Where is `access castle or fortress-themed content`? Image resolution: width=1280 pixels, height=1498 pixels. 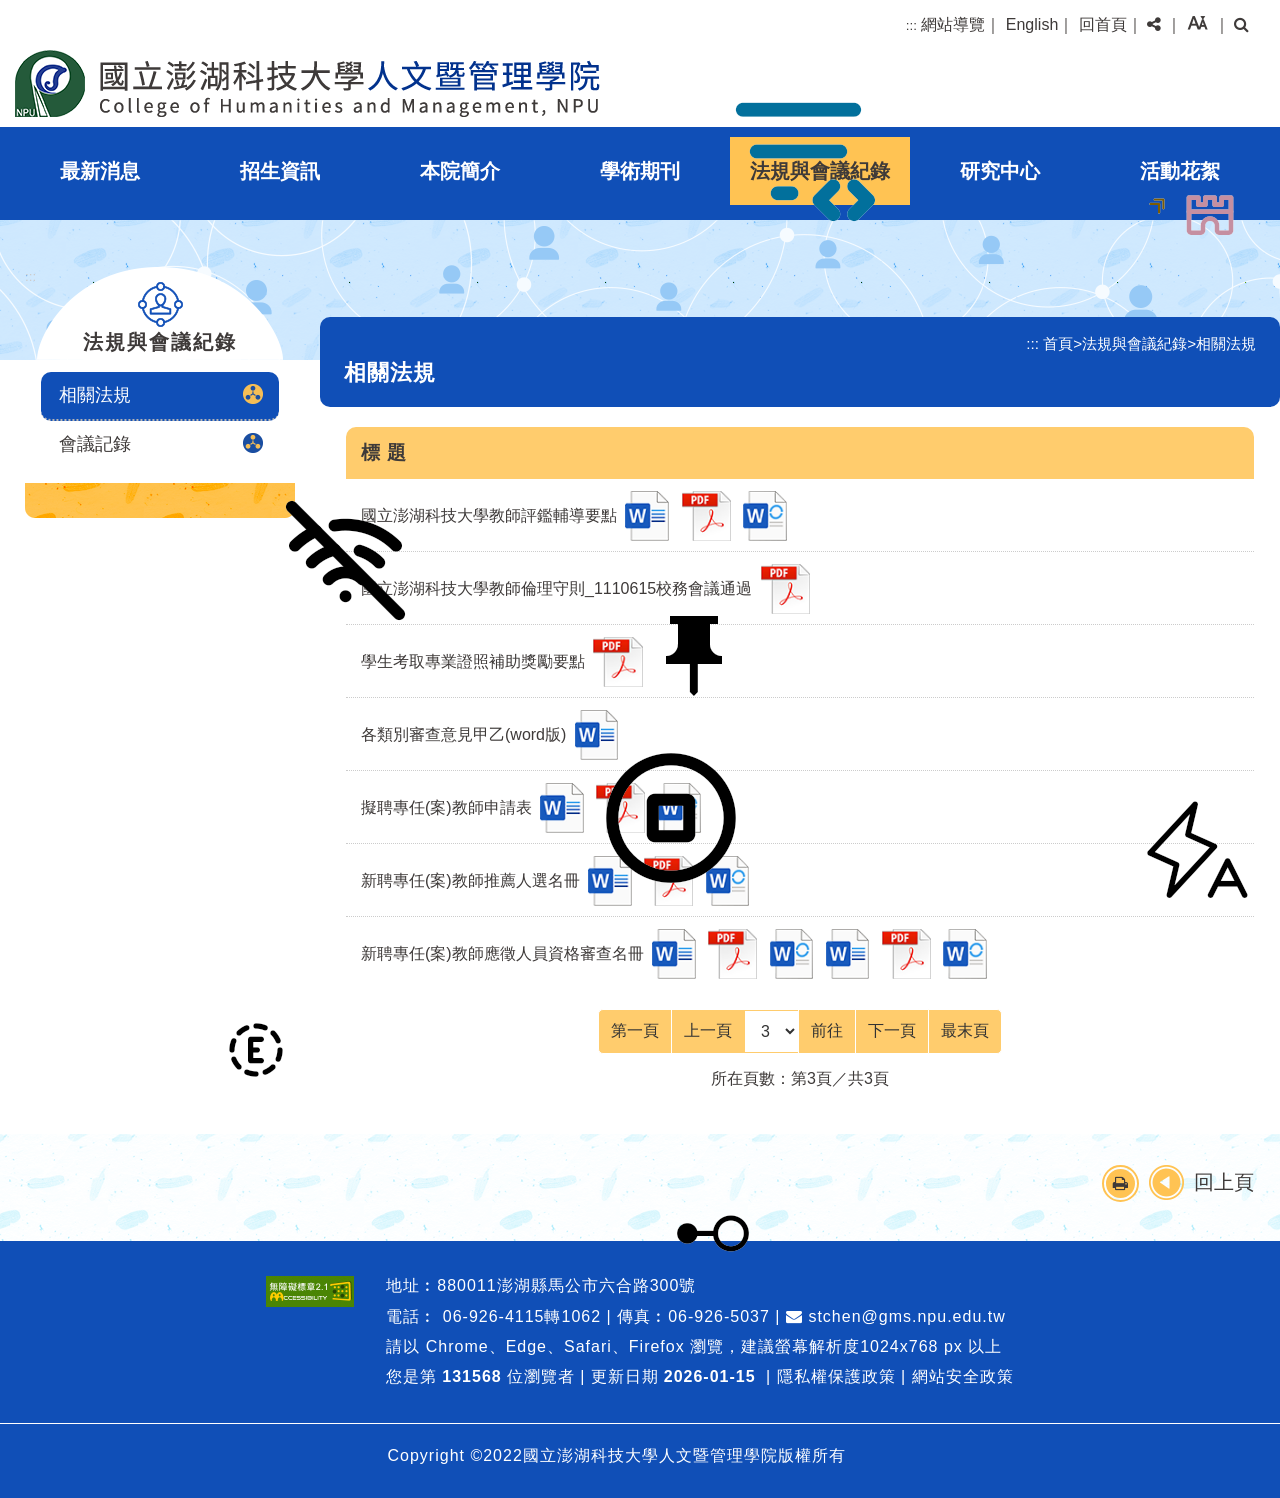
access castle or fortress-themed content is located at coordinates (1210, 214).